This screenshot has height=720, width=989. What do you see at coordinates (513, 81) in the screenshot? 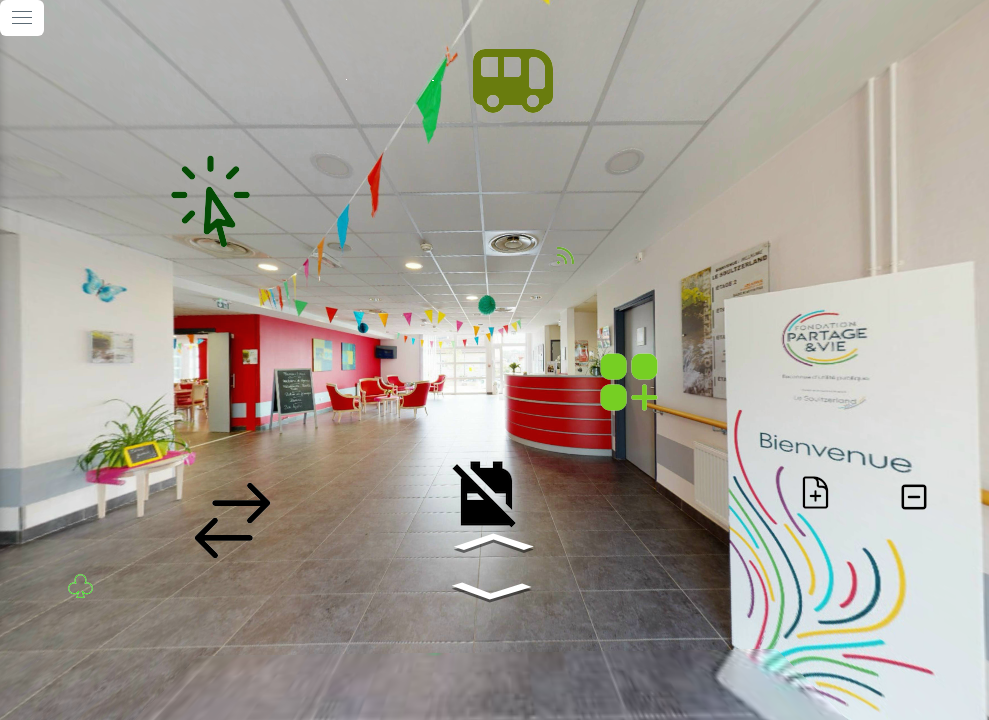
I see `view bus or public transit options` at bounding box center [513, 81].